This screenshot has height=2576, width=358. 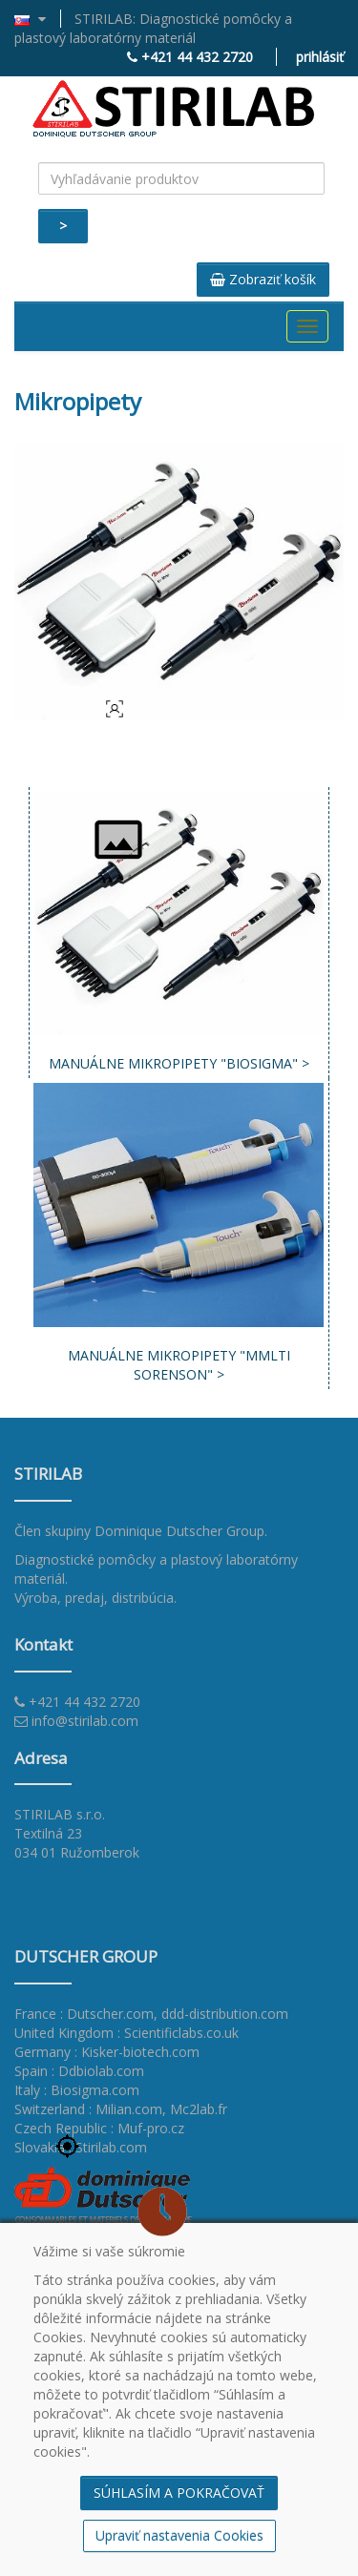 I want to click on view message timestamps, so click(x=162, y=2212).